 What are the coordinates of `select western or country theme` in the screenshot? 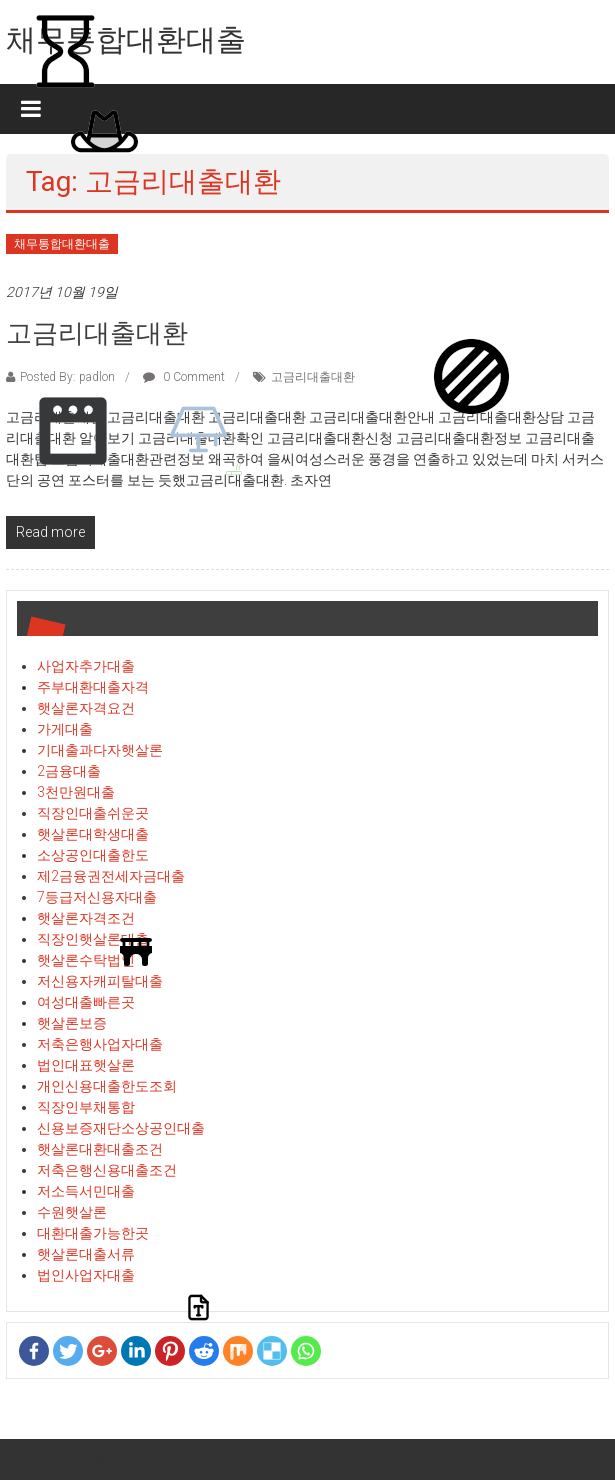 It's located at (104, 133).